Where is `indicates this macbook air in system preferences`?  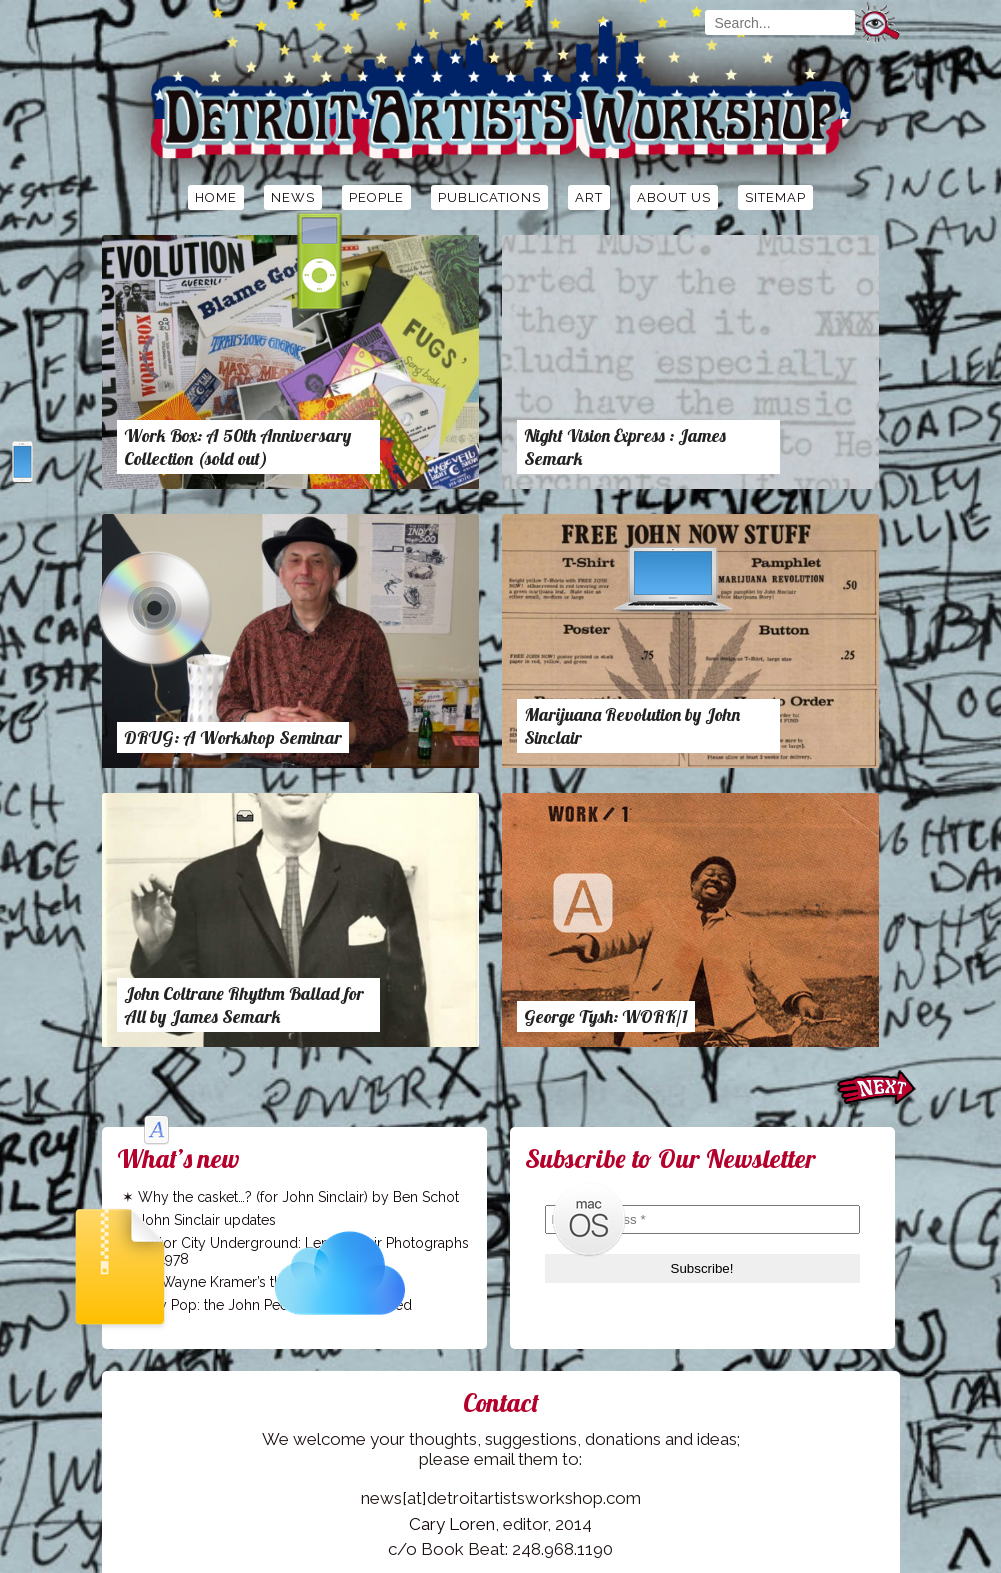 indicates this macbook air in system preferences is located at coordinates (673, 570).